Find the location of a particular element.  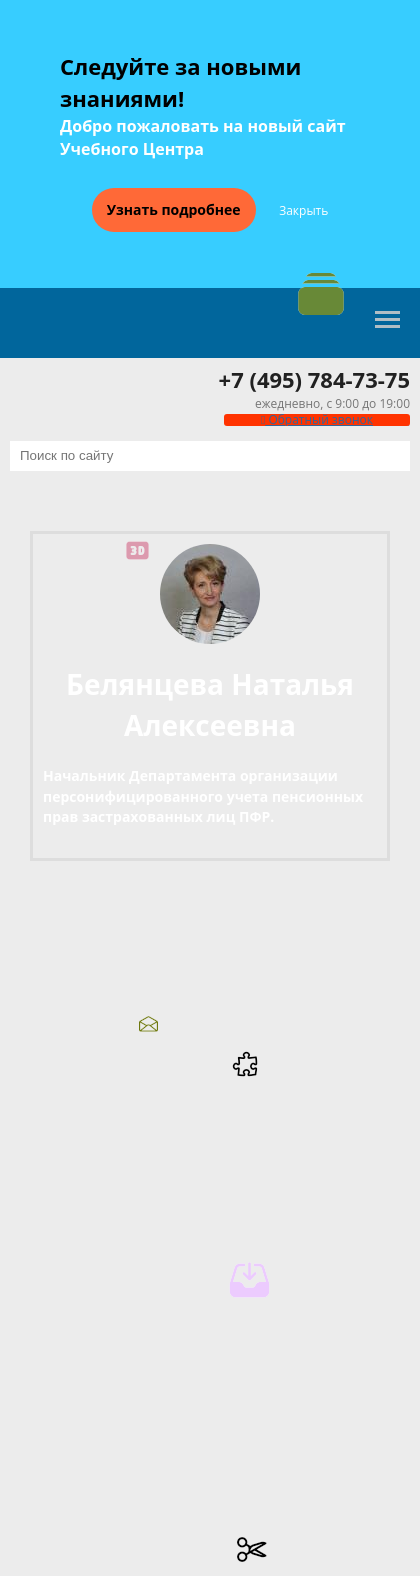

cut selected content is located at coordinates (251, 1549).